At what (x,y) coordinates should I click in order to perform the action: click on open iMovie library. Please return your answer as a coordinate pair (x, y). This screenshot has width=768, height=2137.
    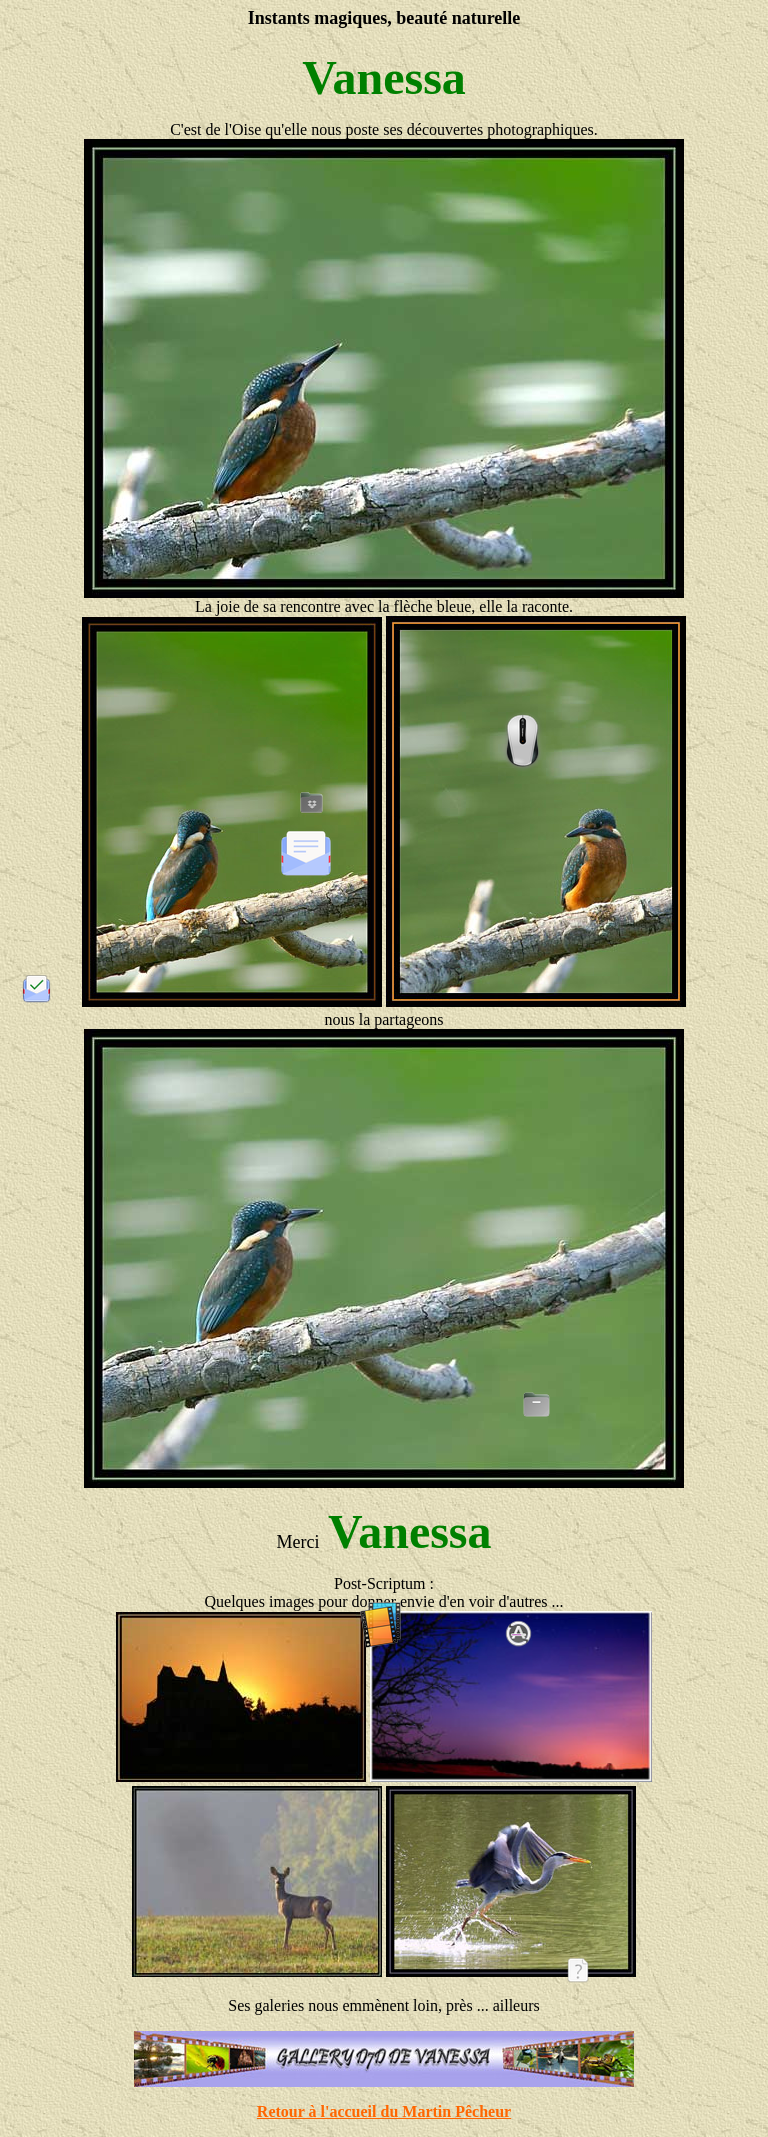
    Looking at the image, I should click on (380, 1625).